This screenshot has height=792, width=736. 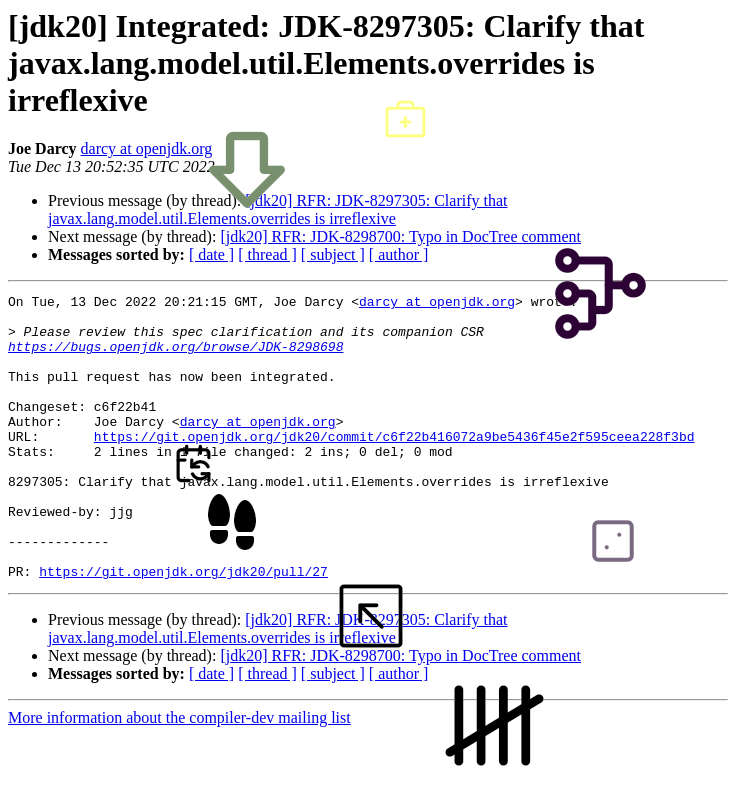 What do you see at coordinates (405, 120) in the screenshot?
I see `access health or medical resources` at bounding box center [405, 120].